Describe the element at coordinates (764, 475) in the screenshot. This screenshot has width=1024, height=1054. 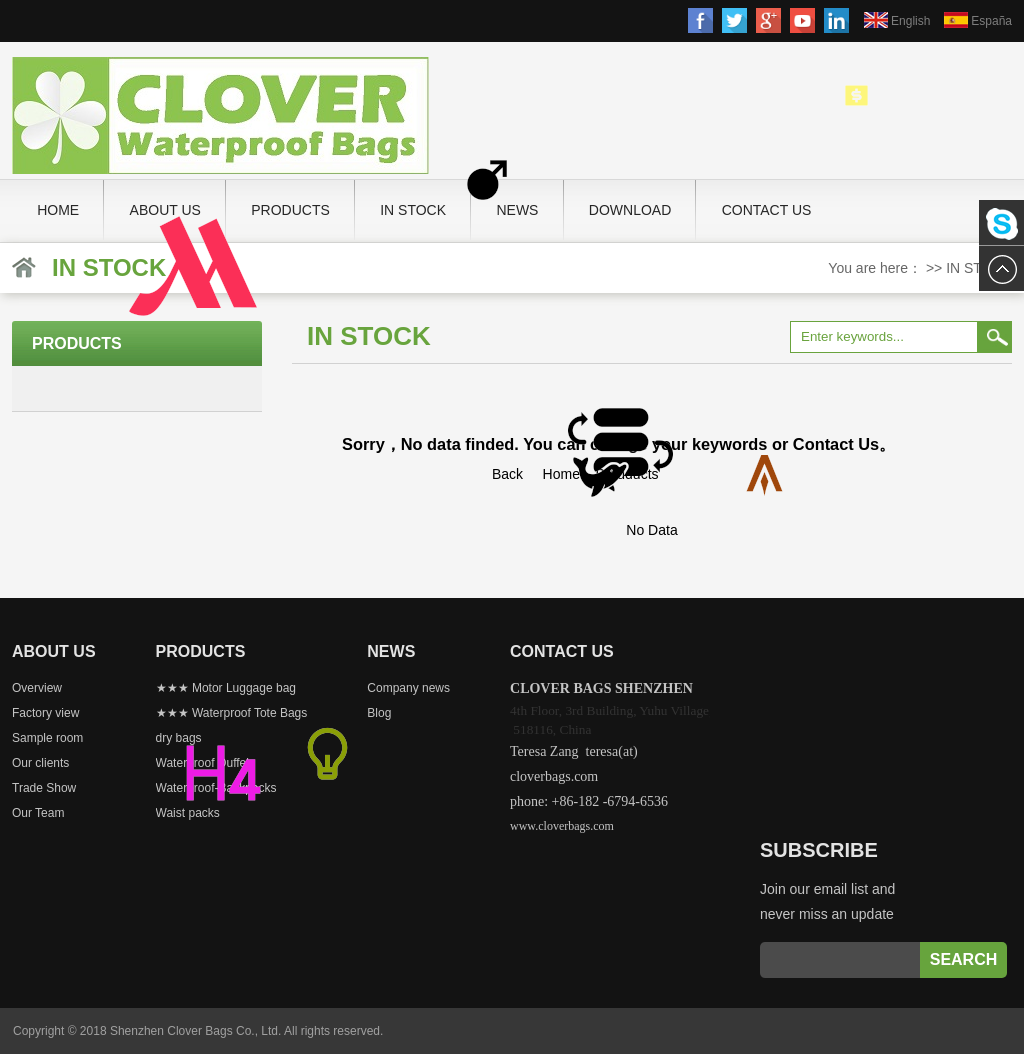
I see `open alacritty terminal emulator` at that location.